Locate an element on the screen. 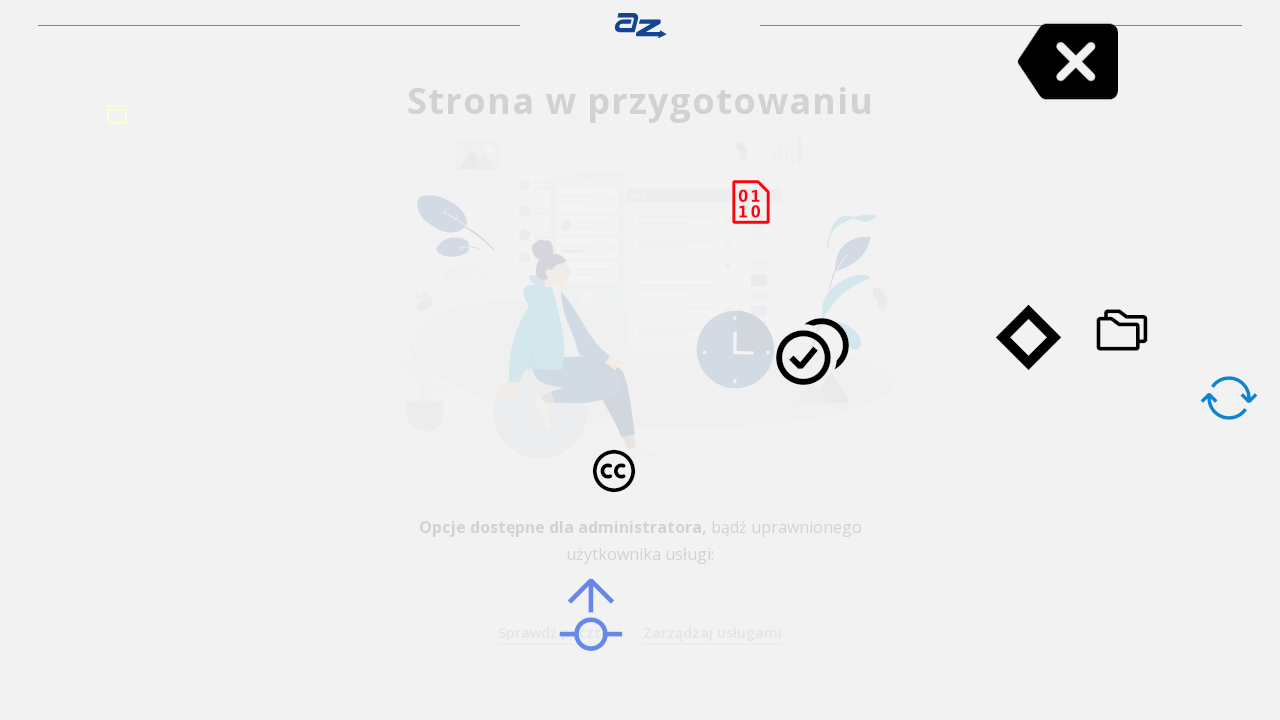  view or open a binary file is located at coordinates (751, 202).